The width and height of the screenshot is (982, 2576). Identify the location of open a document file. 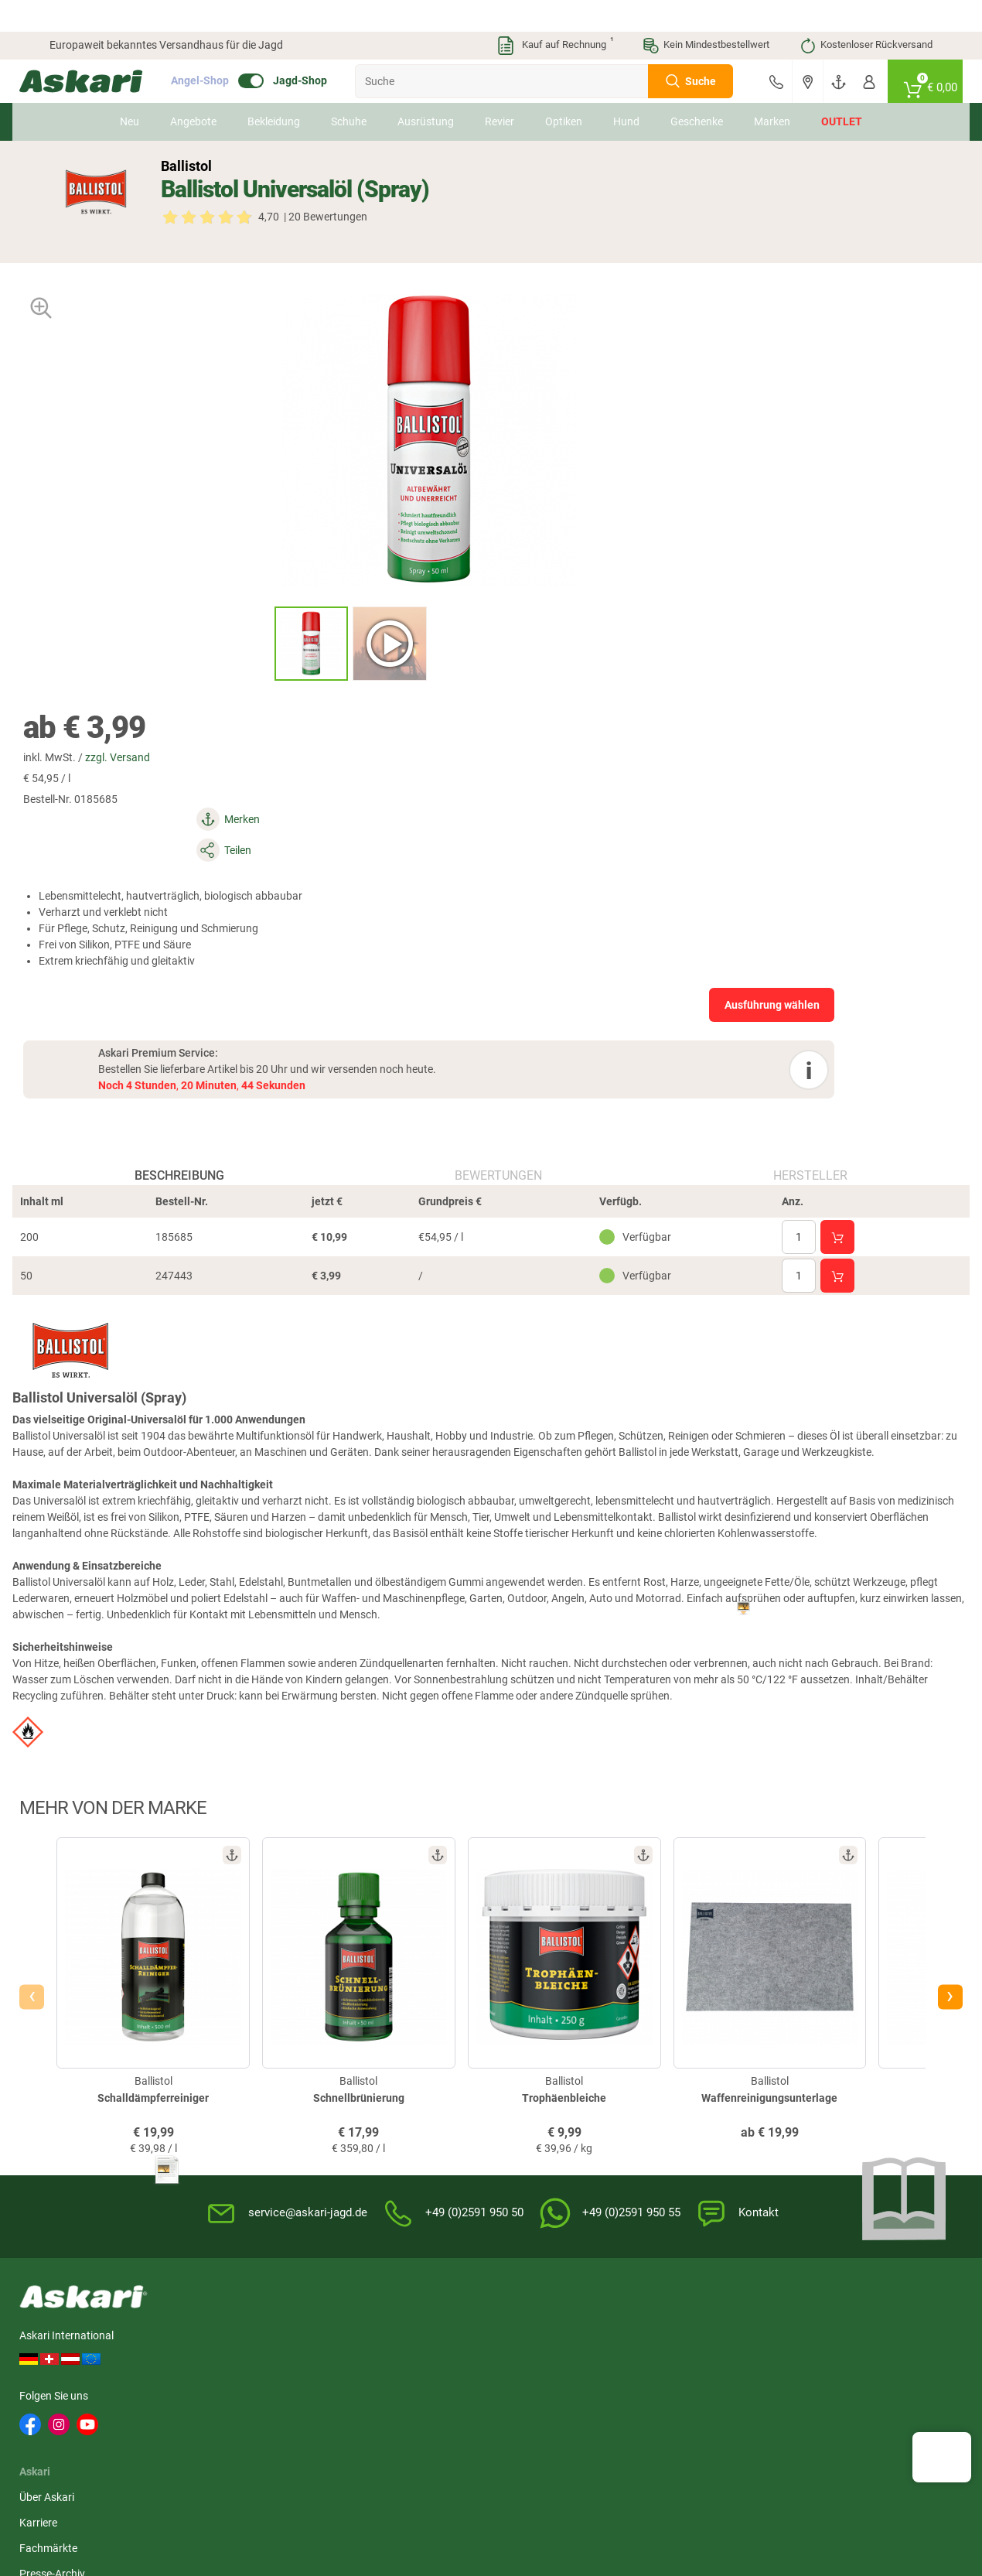
(167, 2169).